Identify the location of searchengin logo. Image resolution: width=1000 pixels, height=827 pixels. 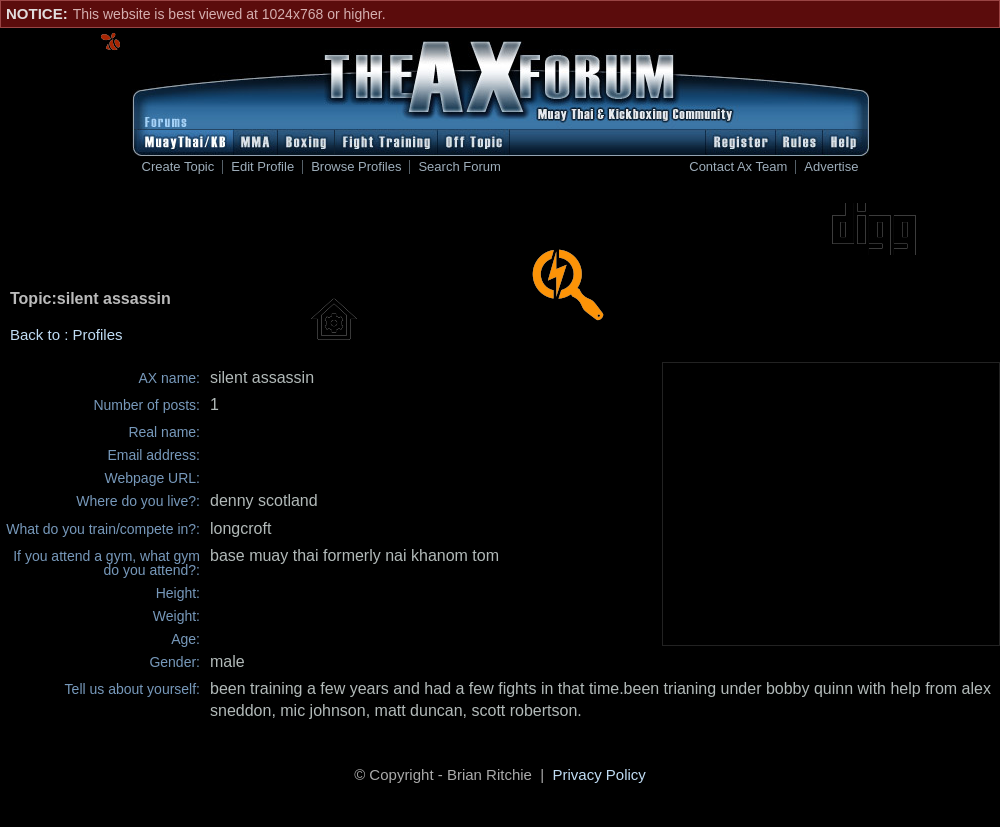
(568, 284).